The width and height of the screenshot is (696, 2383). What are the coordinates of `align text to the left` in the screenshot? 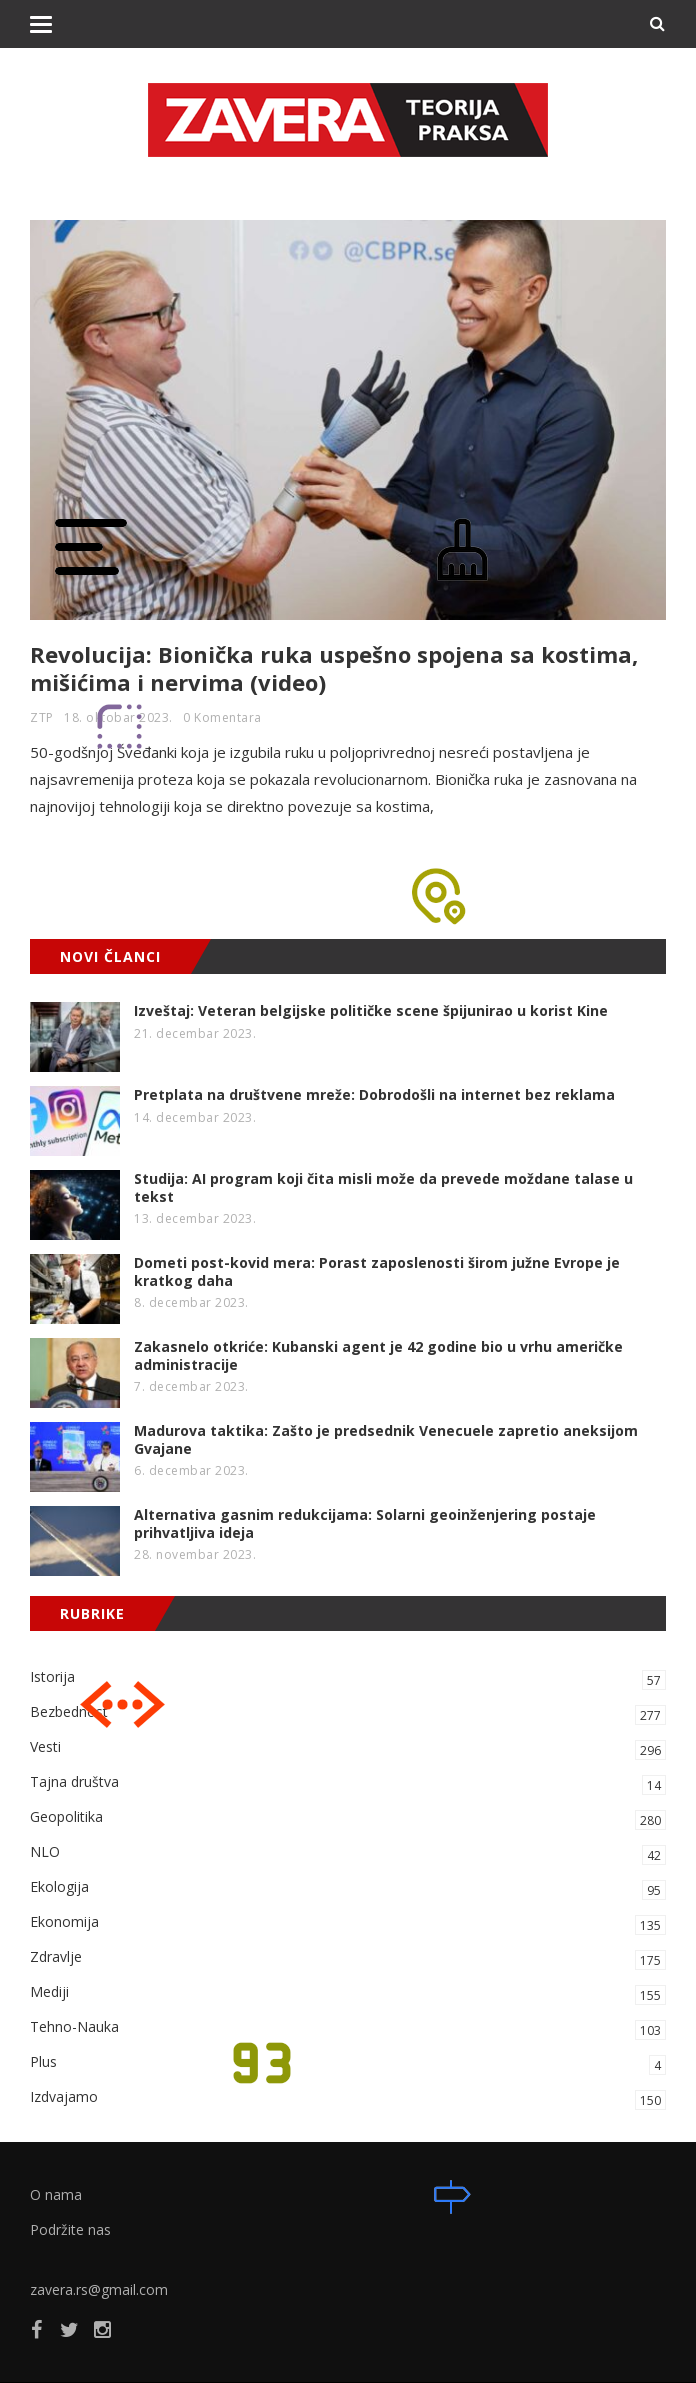 It's located at (91, 547).